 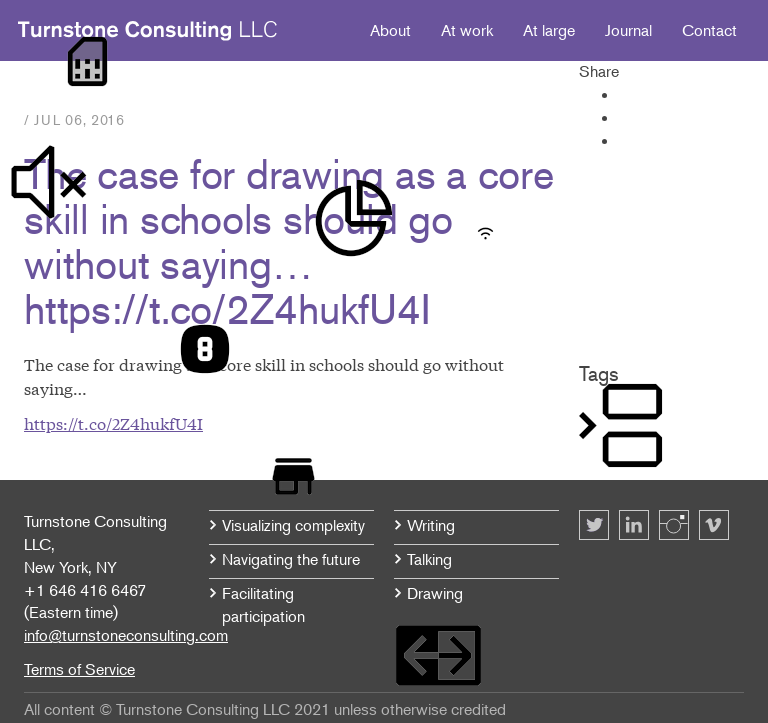 I want to click on insert a new item between existing elements, so click(x=620, y=425).